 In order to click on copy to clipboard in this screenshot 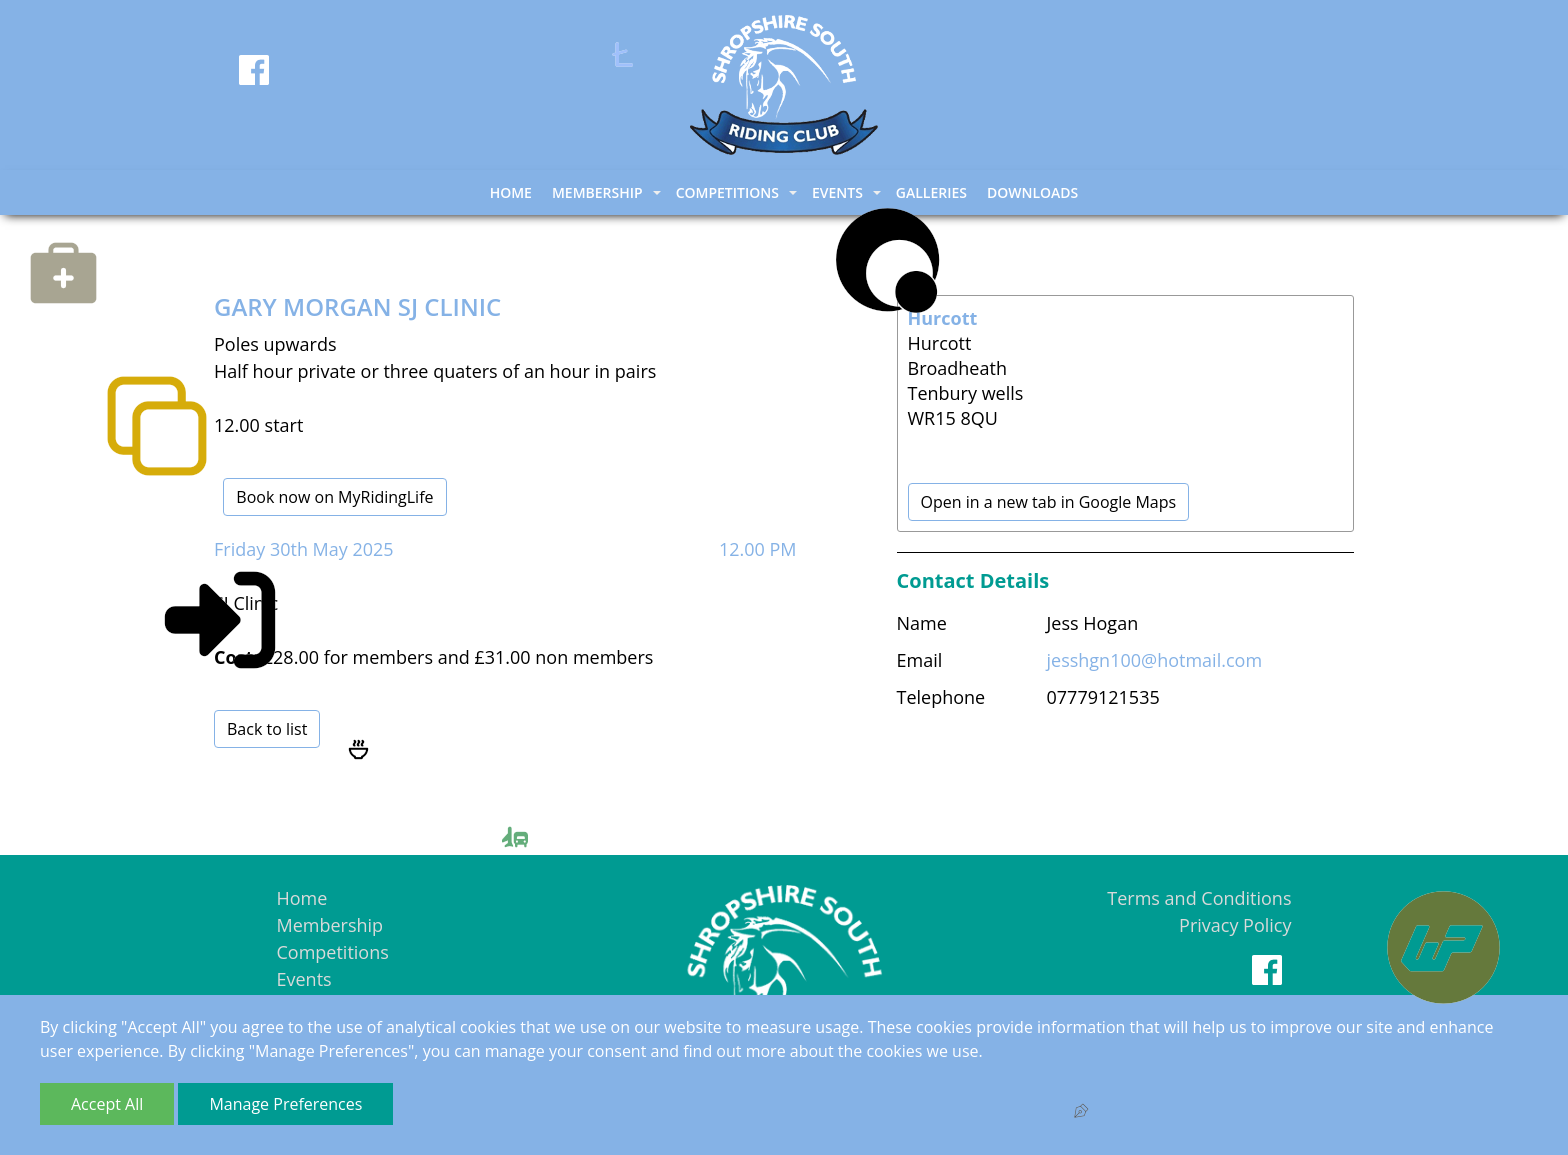, I will do `click(157, 426)`.